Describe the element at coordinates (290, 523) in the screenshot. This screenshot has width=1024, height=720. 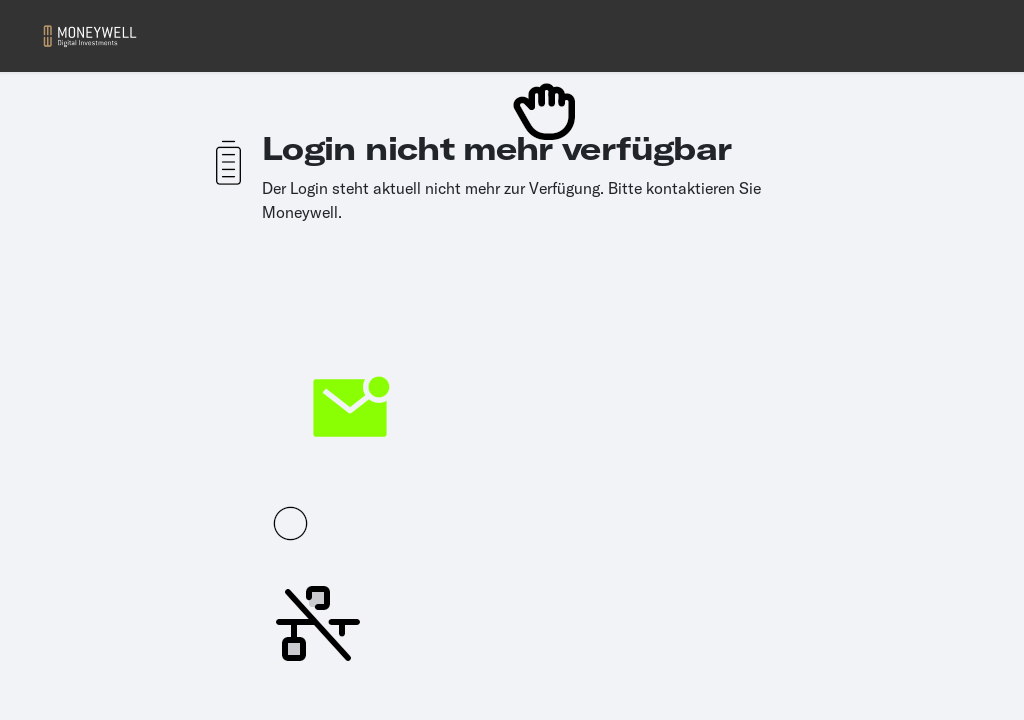
I see `unselected radio button or checkbox option` at that location.